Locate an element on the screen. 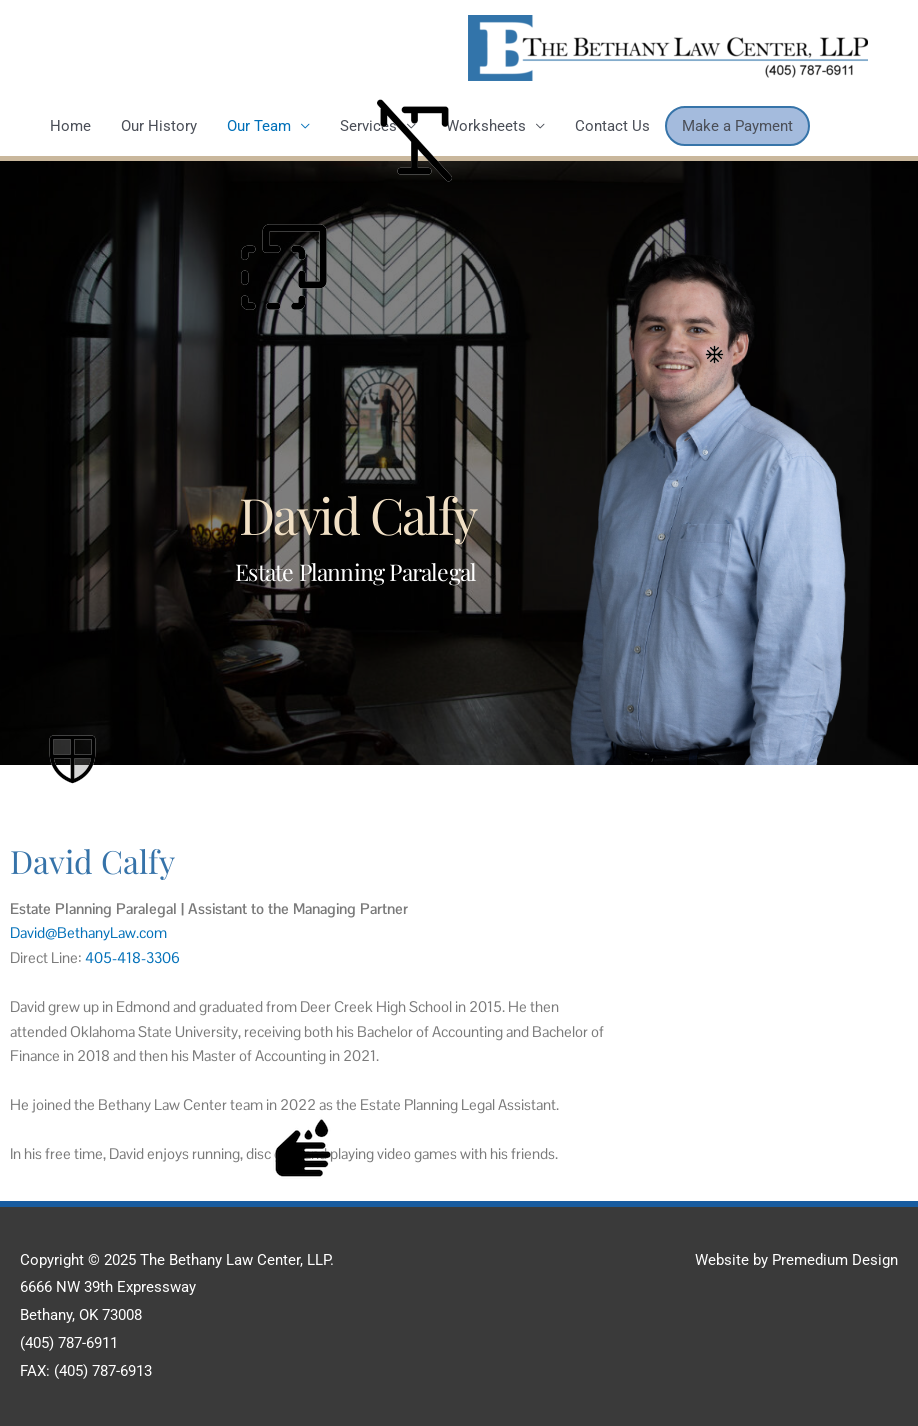  wash your hands reminder is located at coordinates (304, 1147).